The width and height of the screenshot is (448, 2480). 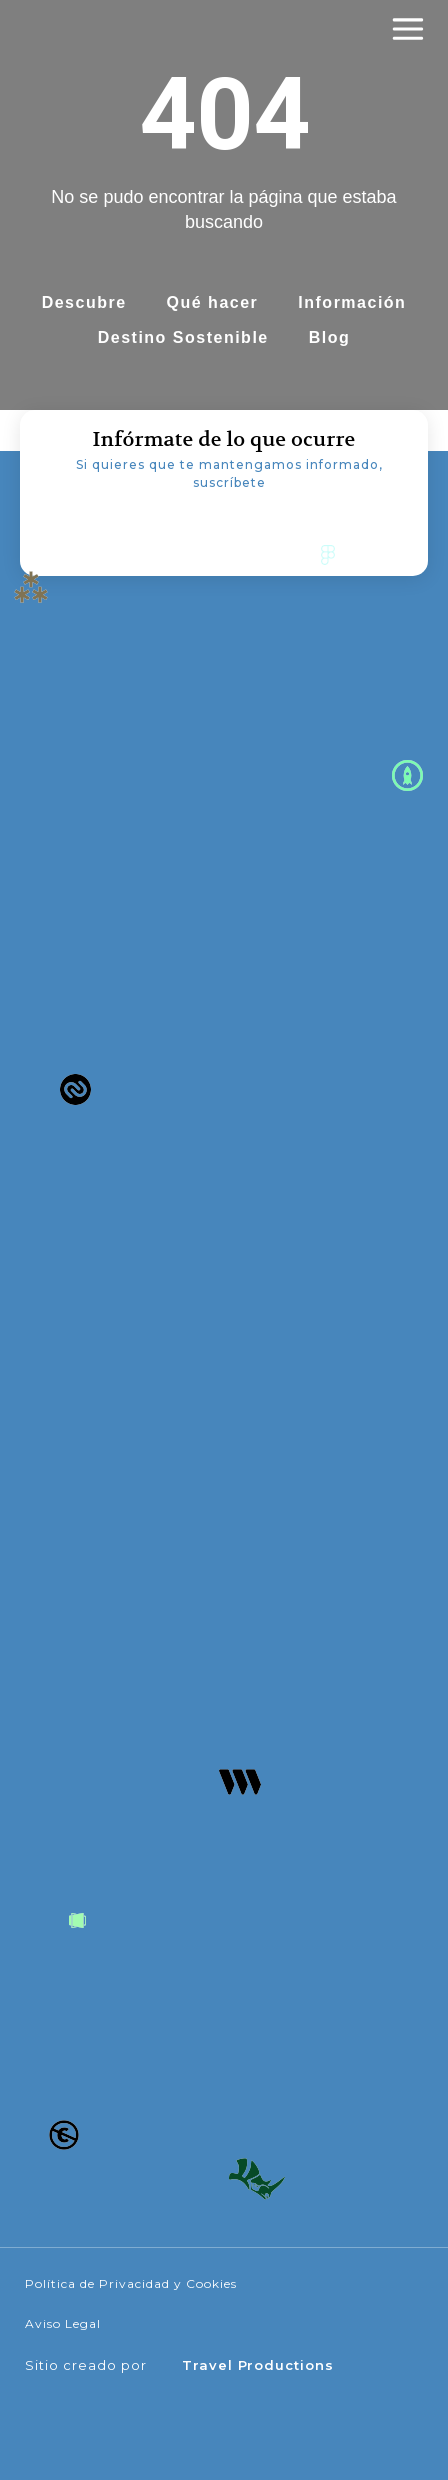 What do you see at coordinates (64, 2135) in the screenshot?
I see `indicates public domain content with no copyright restrictions` at bounding box center [64, 2135].